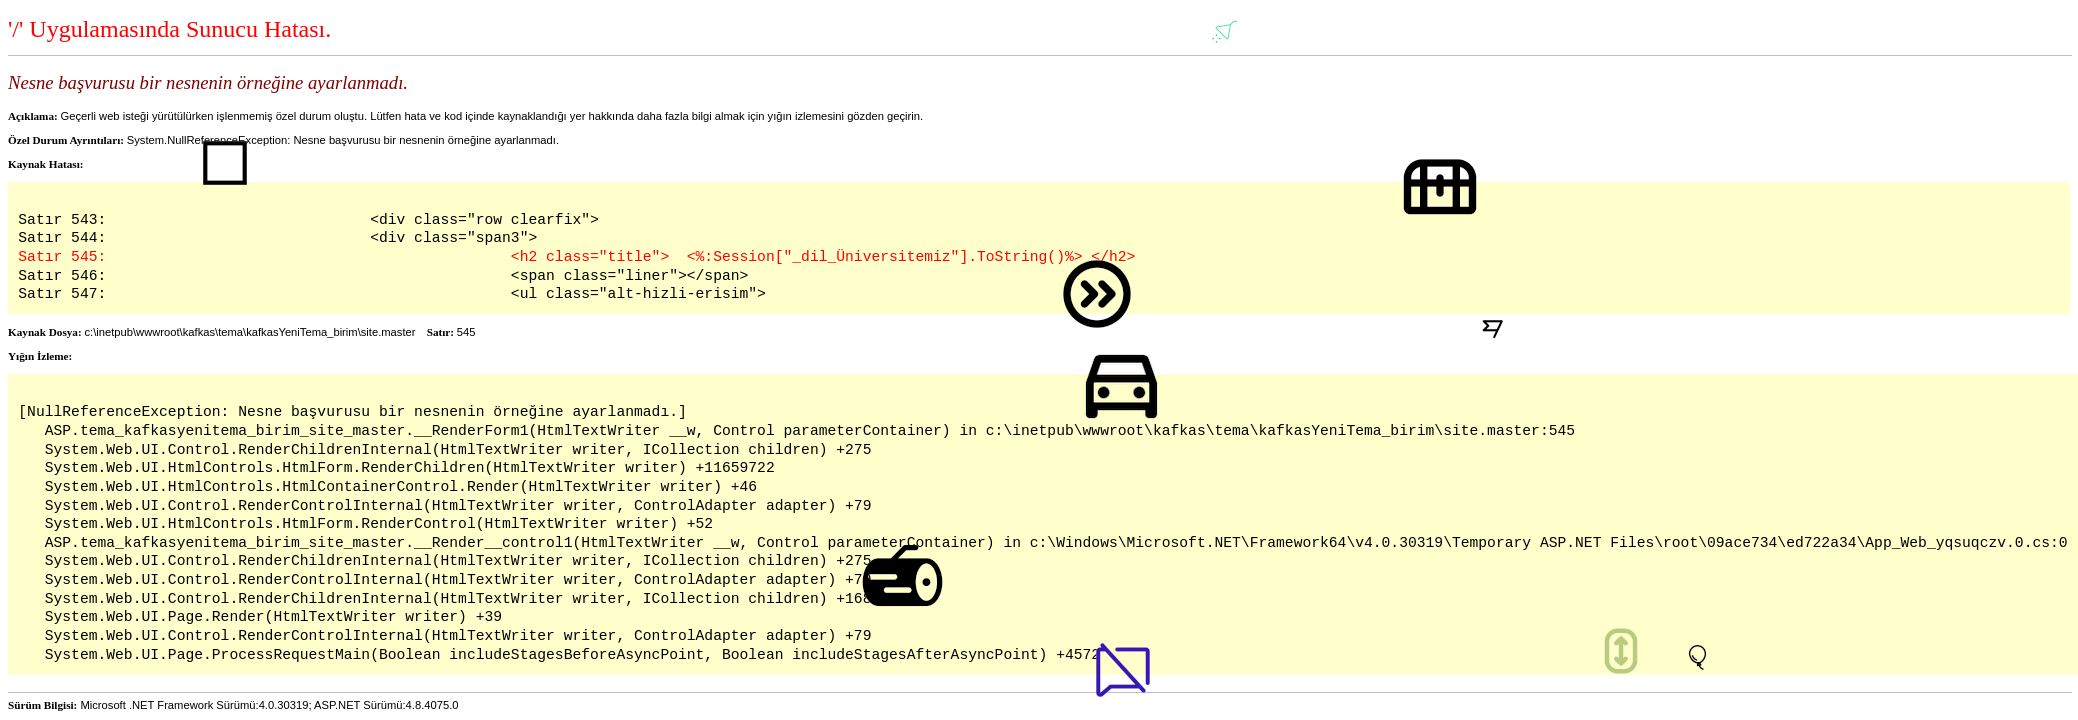  I want to click on scroll up or down on the page, so click(1621, 651).